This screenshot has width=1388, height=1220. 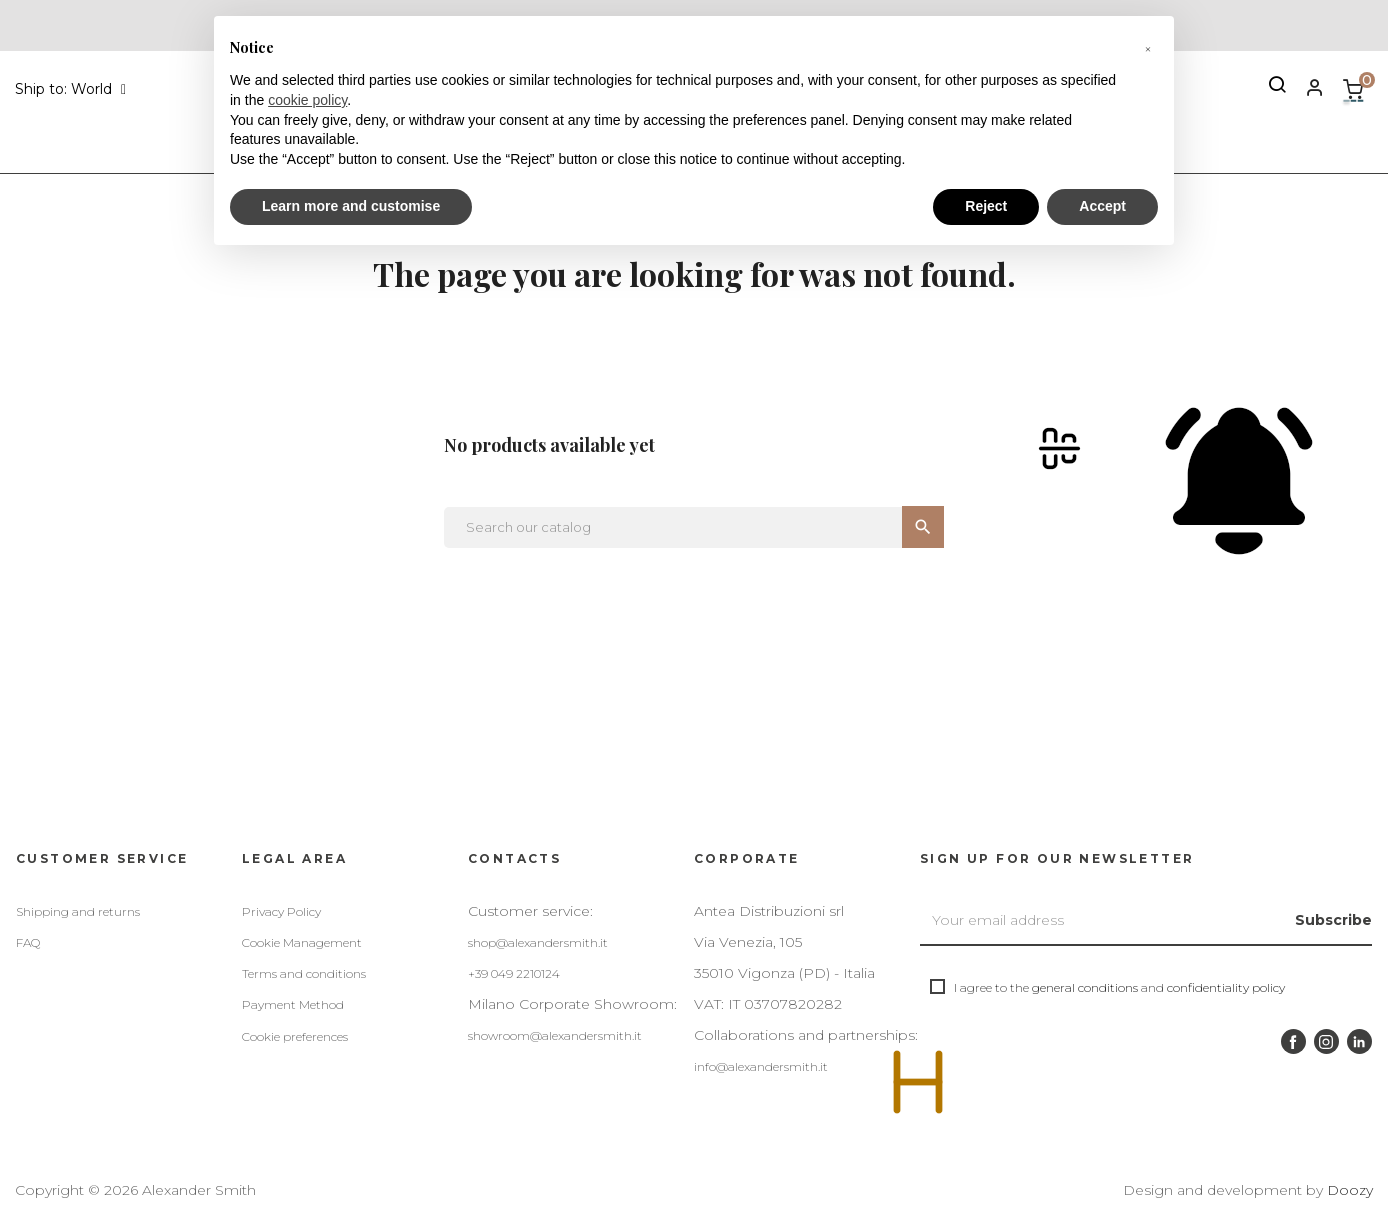 I want to click on align selected objects to horizontal center, so click(x=1059, y=448).